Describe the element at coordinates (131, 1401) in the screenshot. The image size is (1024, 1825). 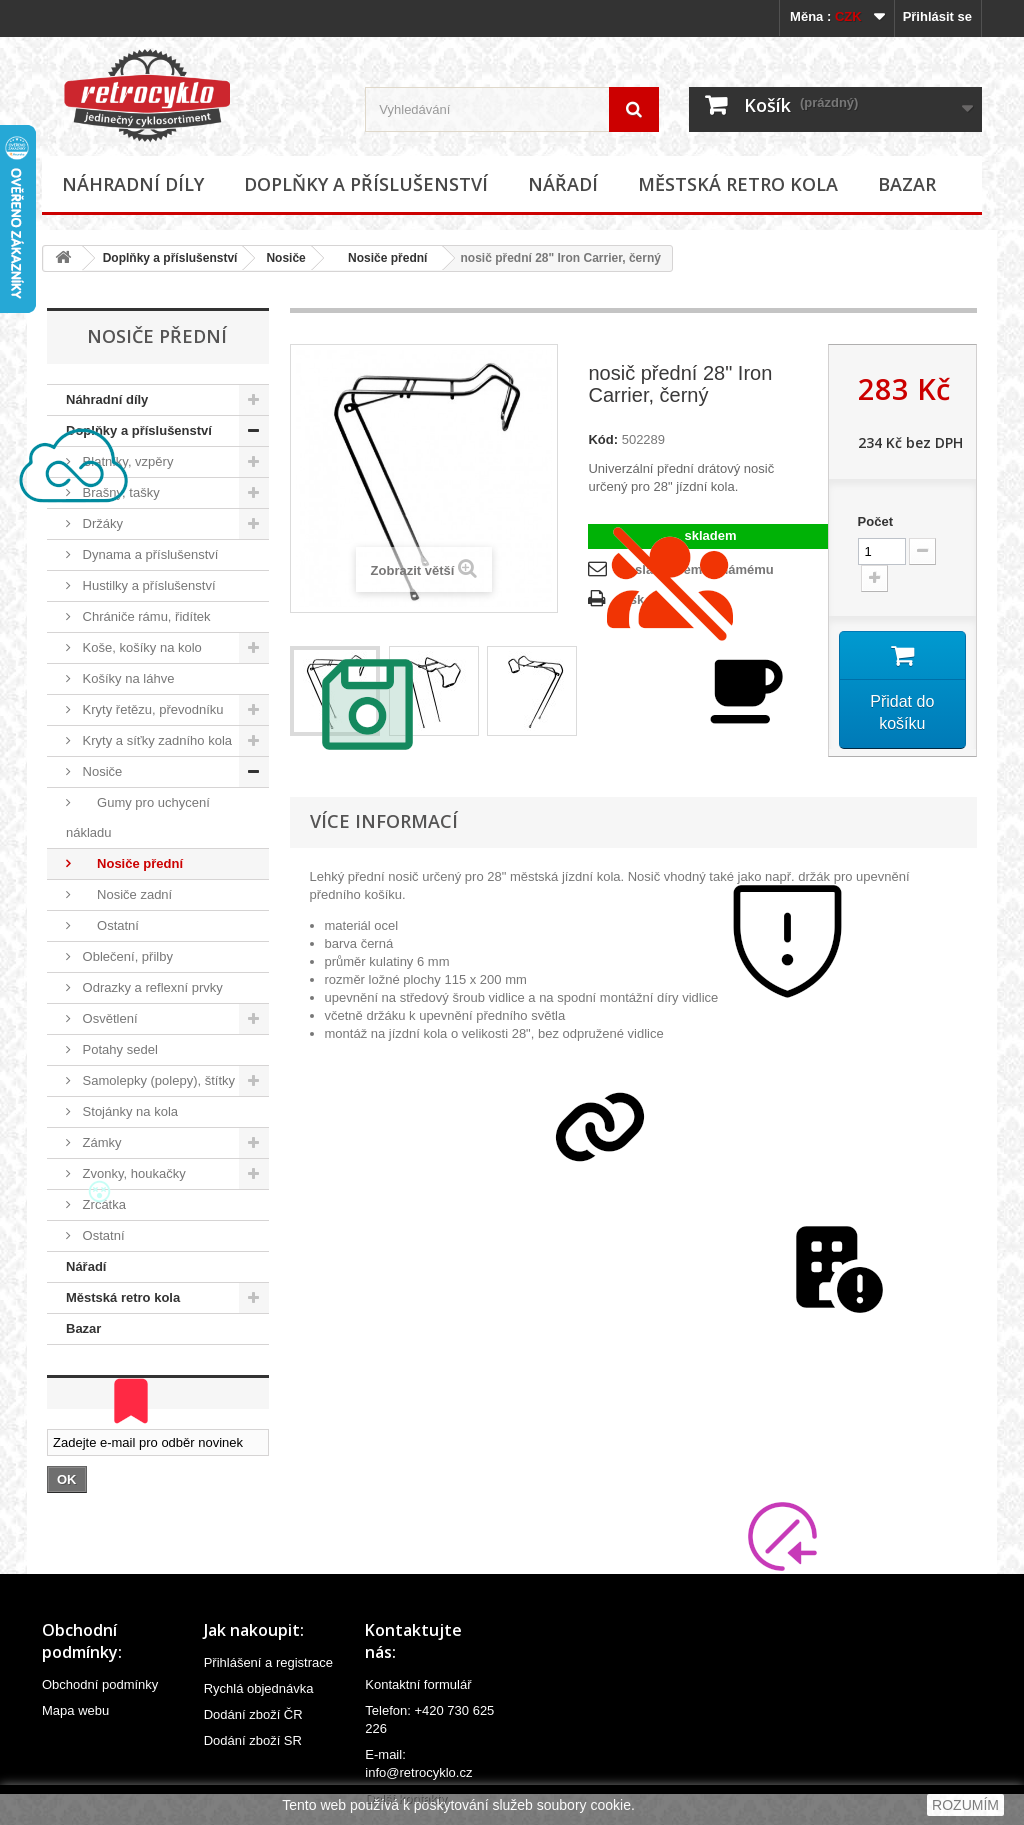
I see `save this item for later` at that location.